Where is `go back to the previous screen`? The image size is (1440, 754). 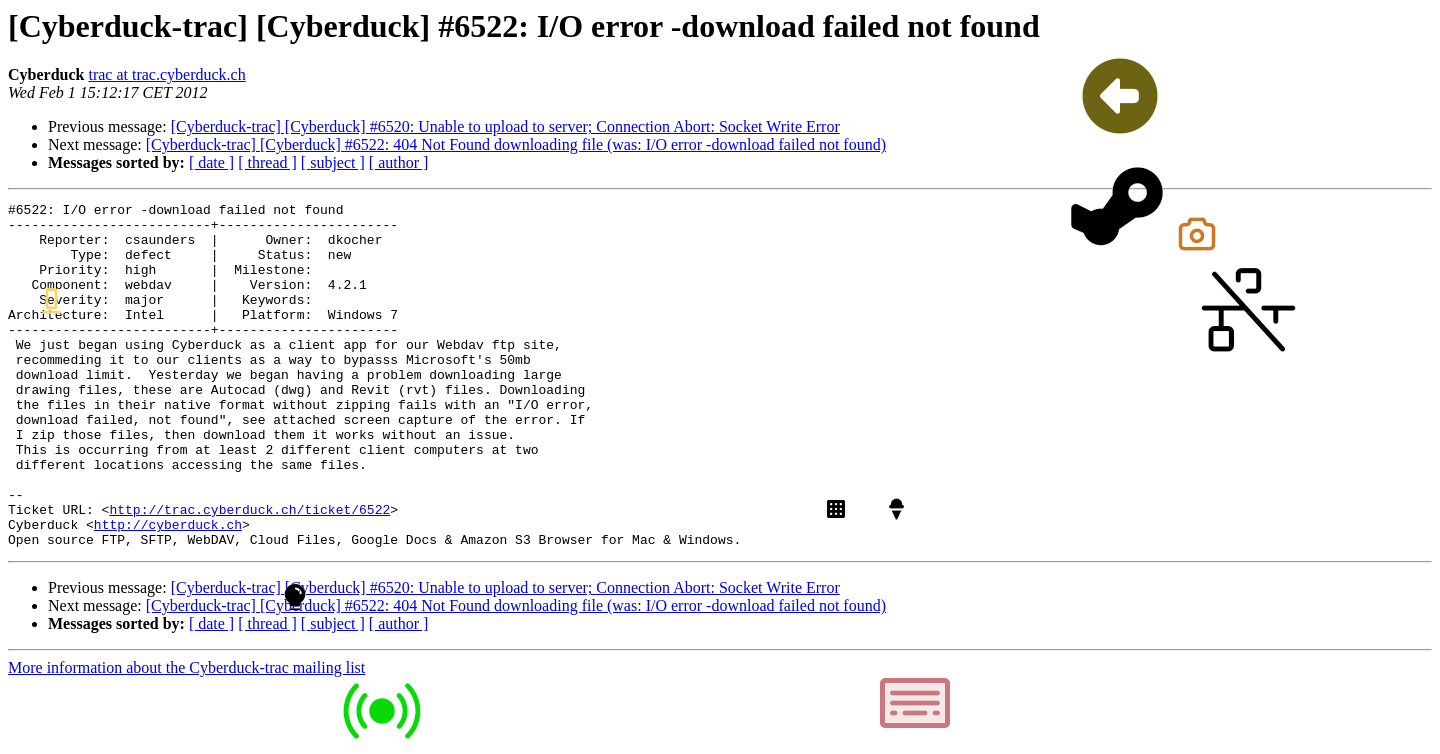
go back to the previous screen is located at coordinates (1120, 96).